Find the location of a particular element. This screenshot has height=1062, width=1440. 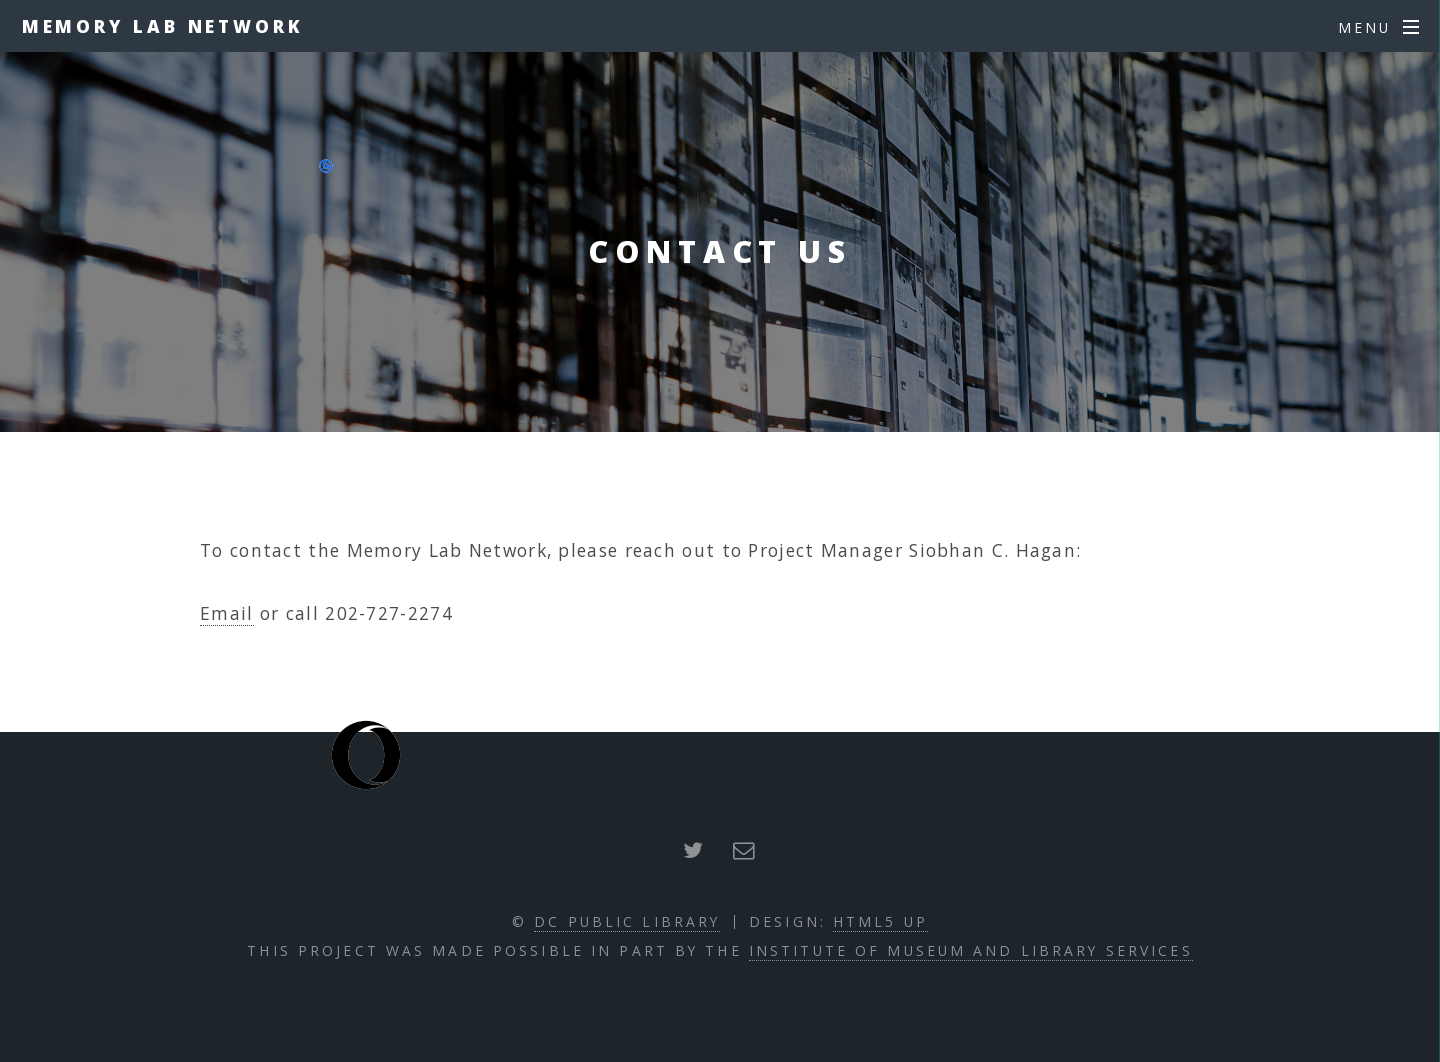

CoreOS logo is located at coordinates (326, 166).